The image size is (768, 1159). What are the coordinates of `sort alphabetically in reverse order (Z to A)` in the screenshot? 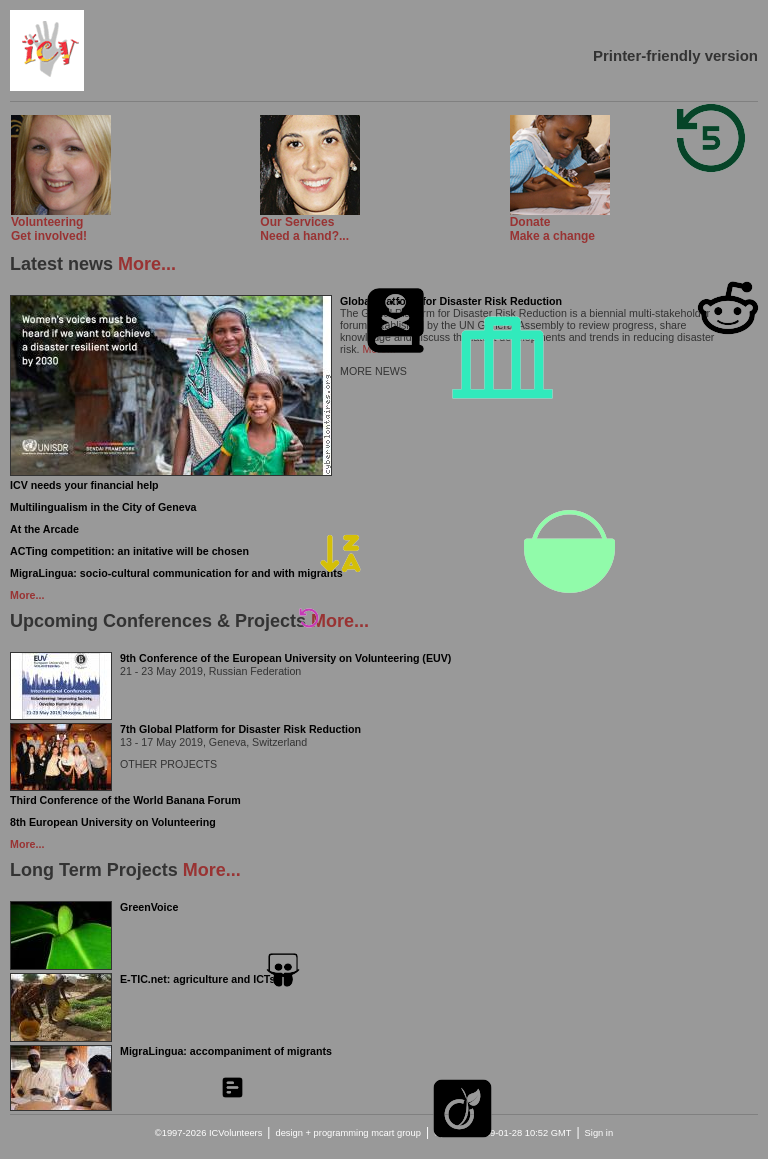 It's located at (340, 553).